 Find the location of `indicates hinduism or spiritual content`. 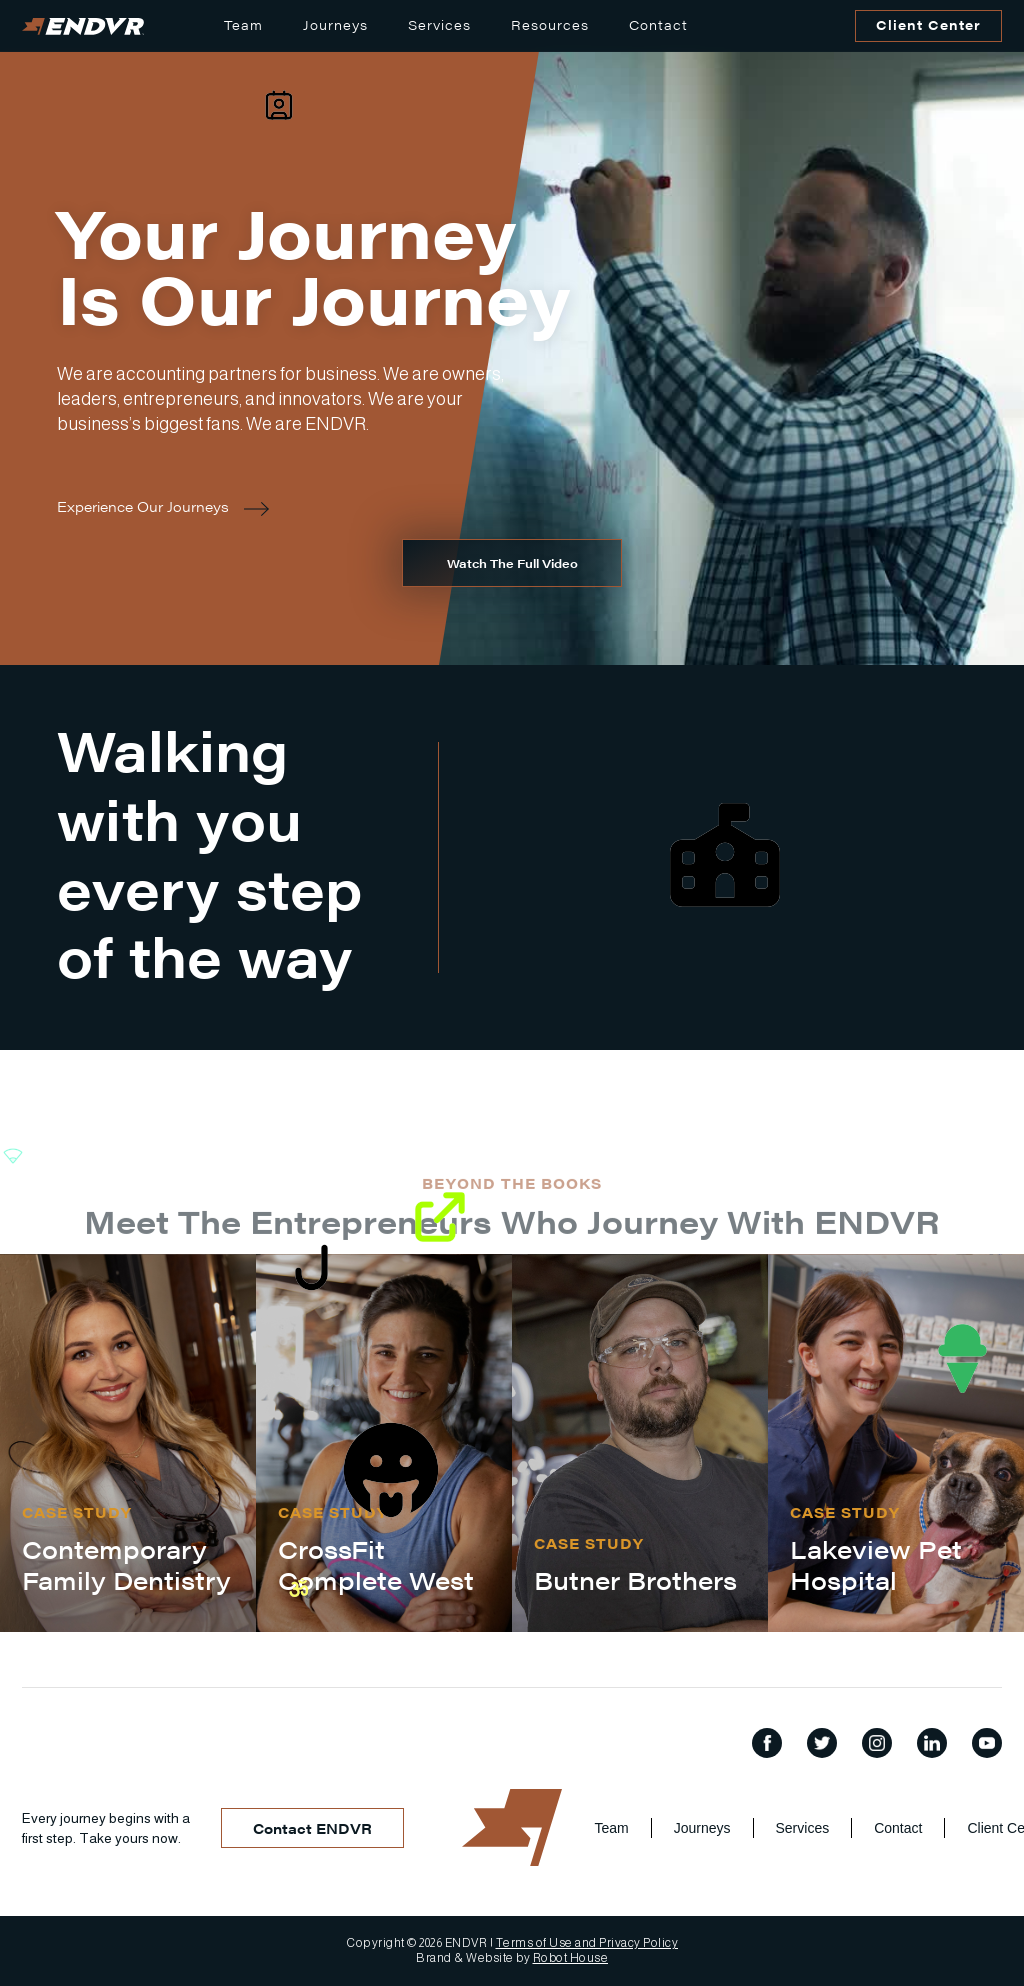

indicates hinduism or spiritual content is located at coordinates (298, 1587).